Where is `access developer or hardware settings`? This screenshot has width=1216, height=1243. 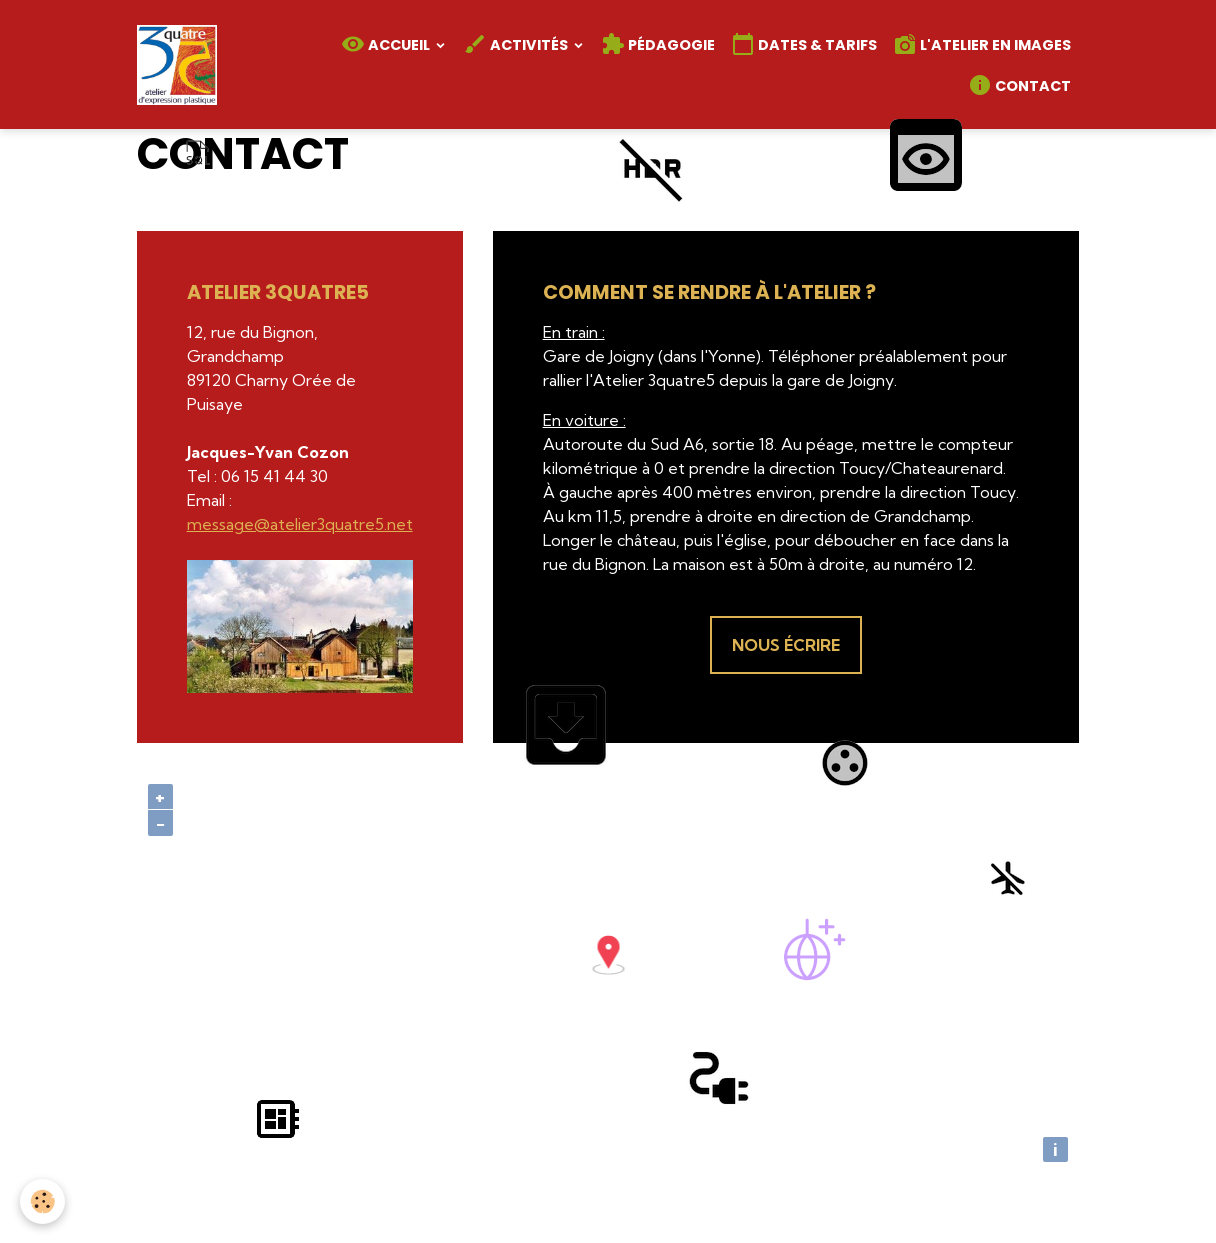
access developer or hardware settings is located at coordinates (278, 1119).